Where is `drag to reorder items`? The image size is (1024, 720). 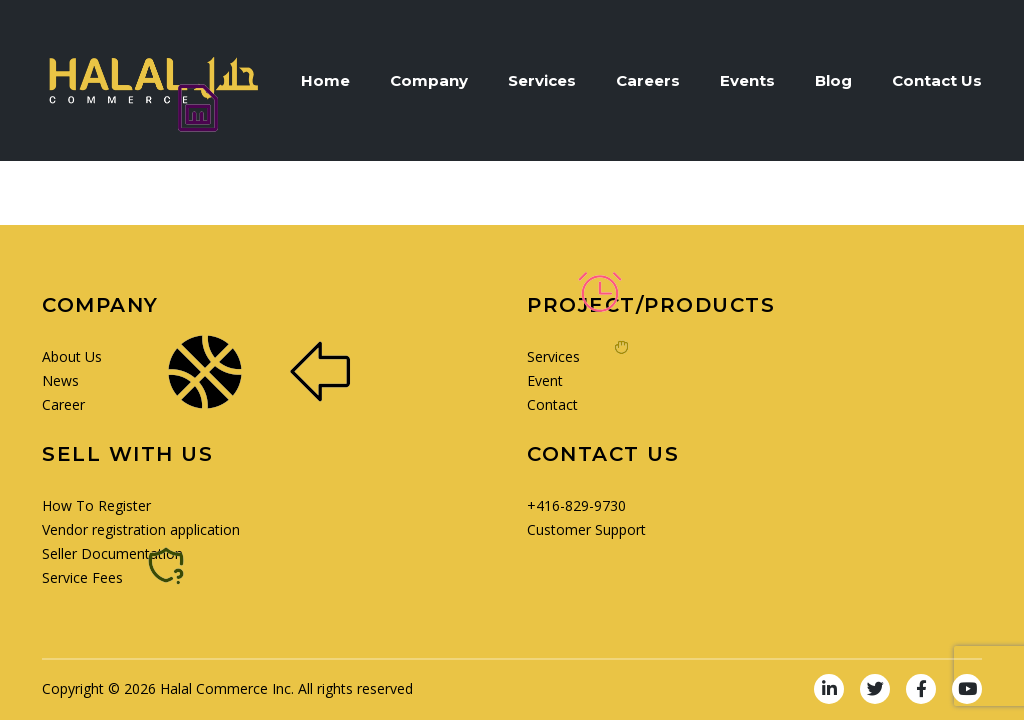
drag to reorder items is located at coordinates (621, 345).